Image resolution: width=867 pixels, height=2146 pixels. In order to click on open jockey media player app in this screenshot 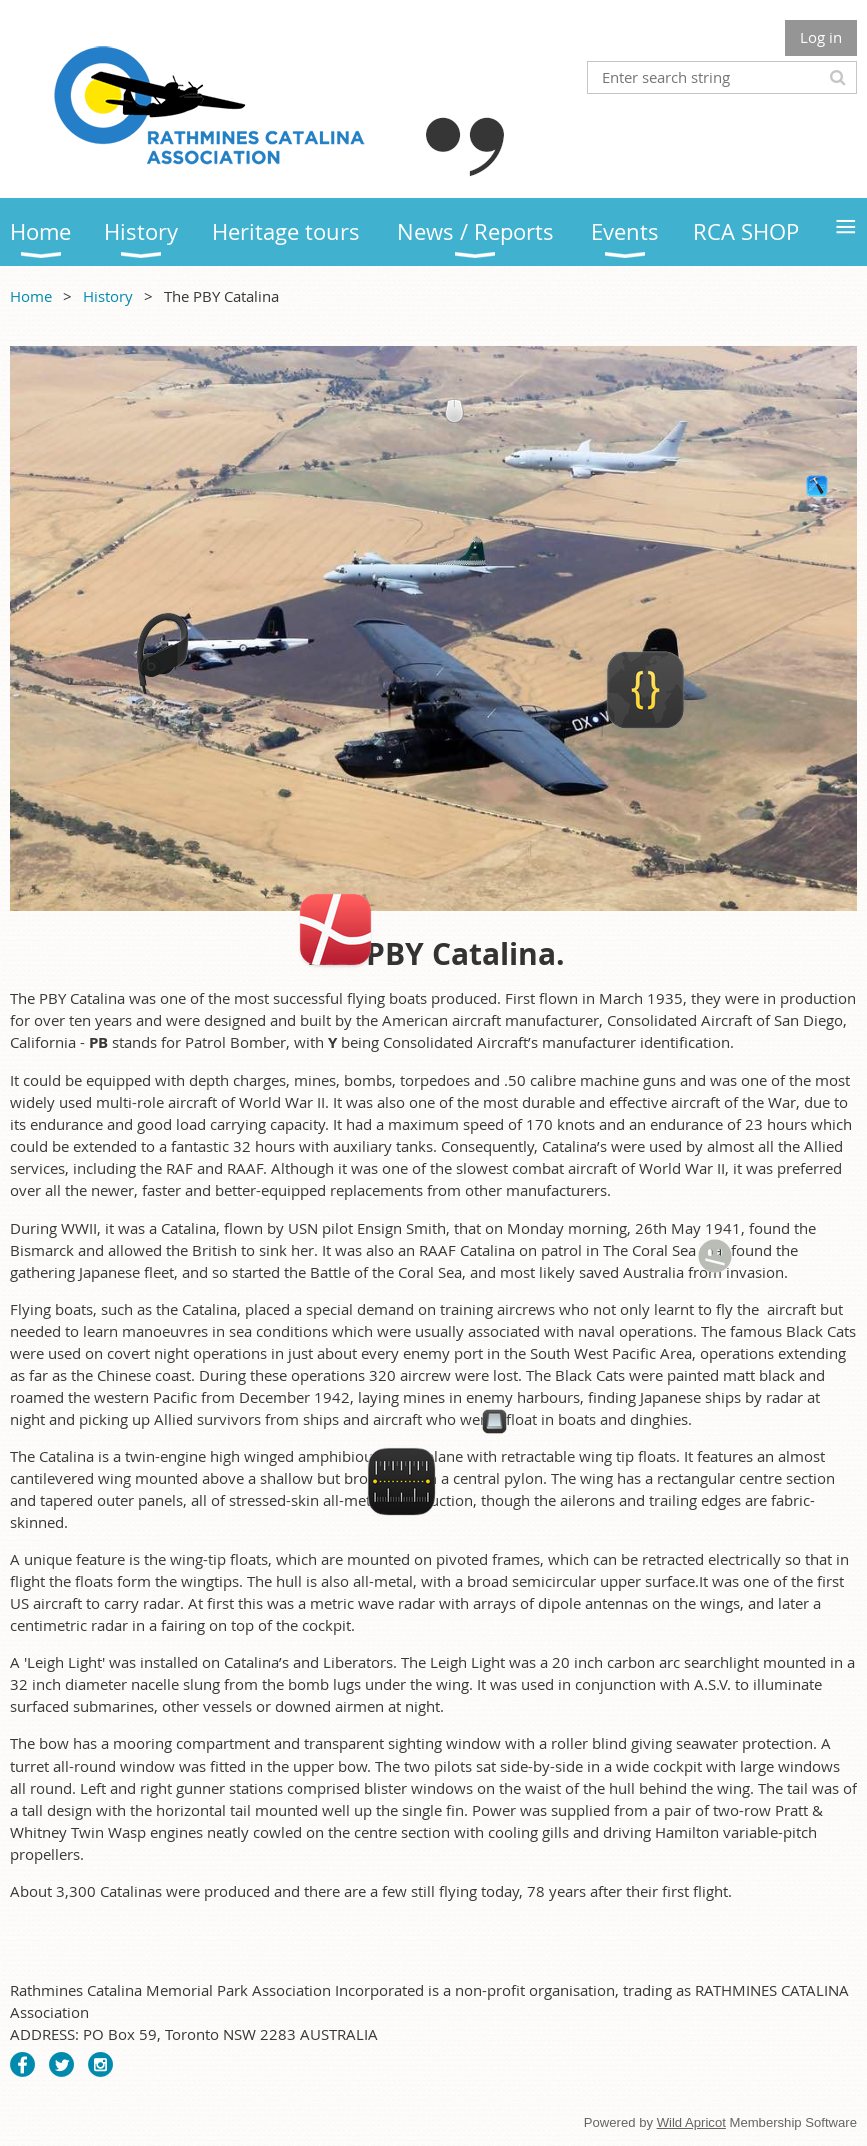, I will do `click(817, 486)`.